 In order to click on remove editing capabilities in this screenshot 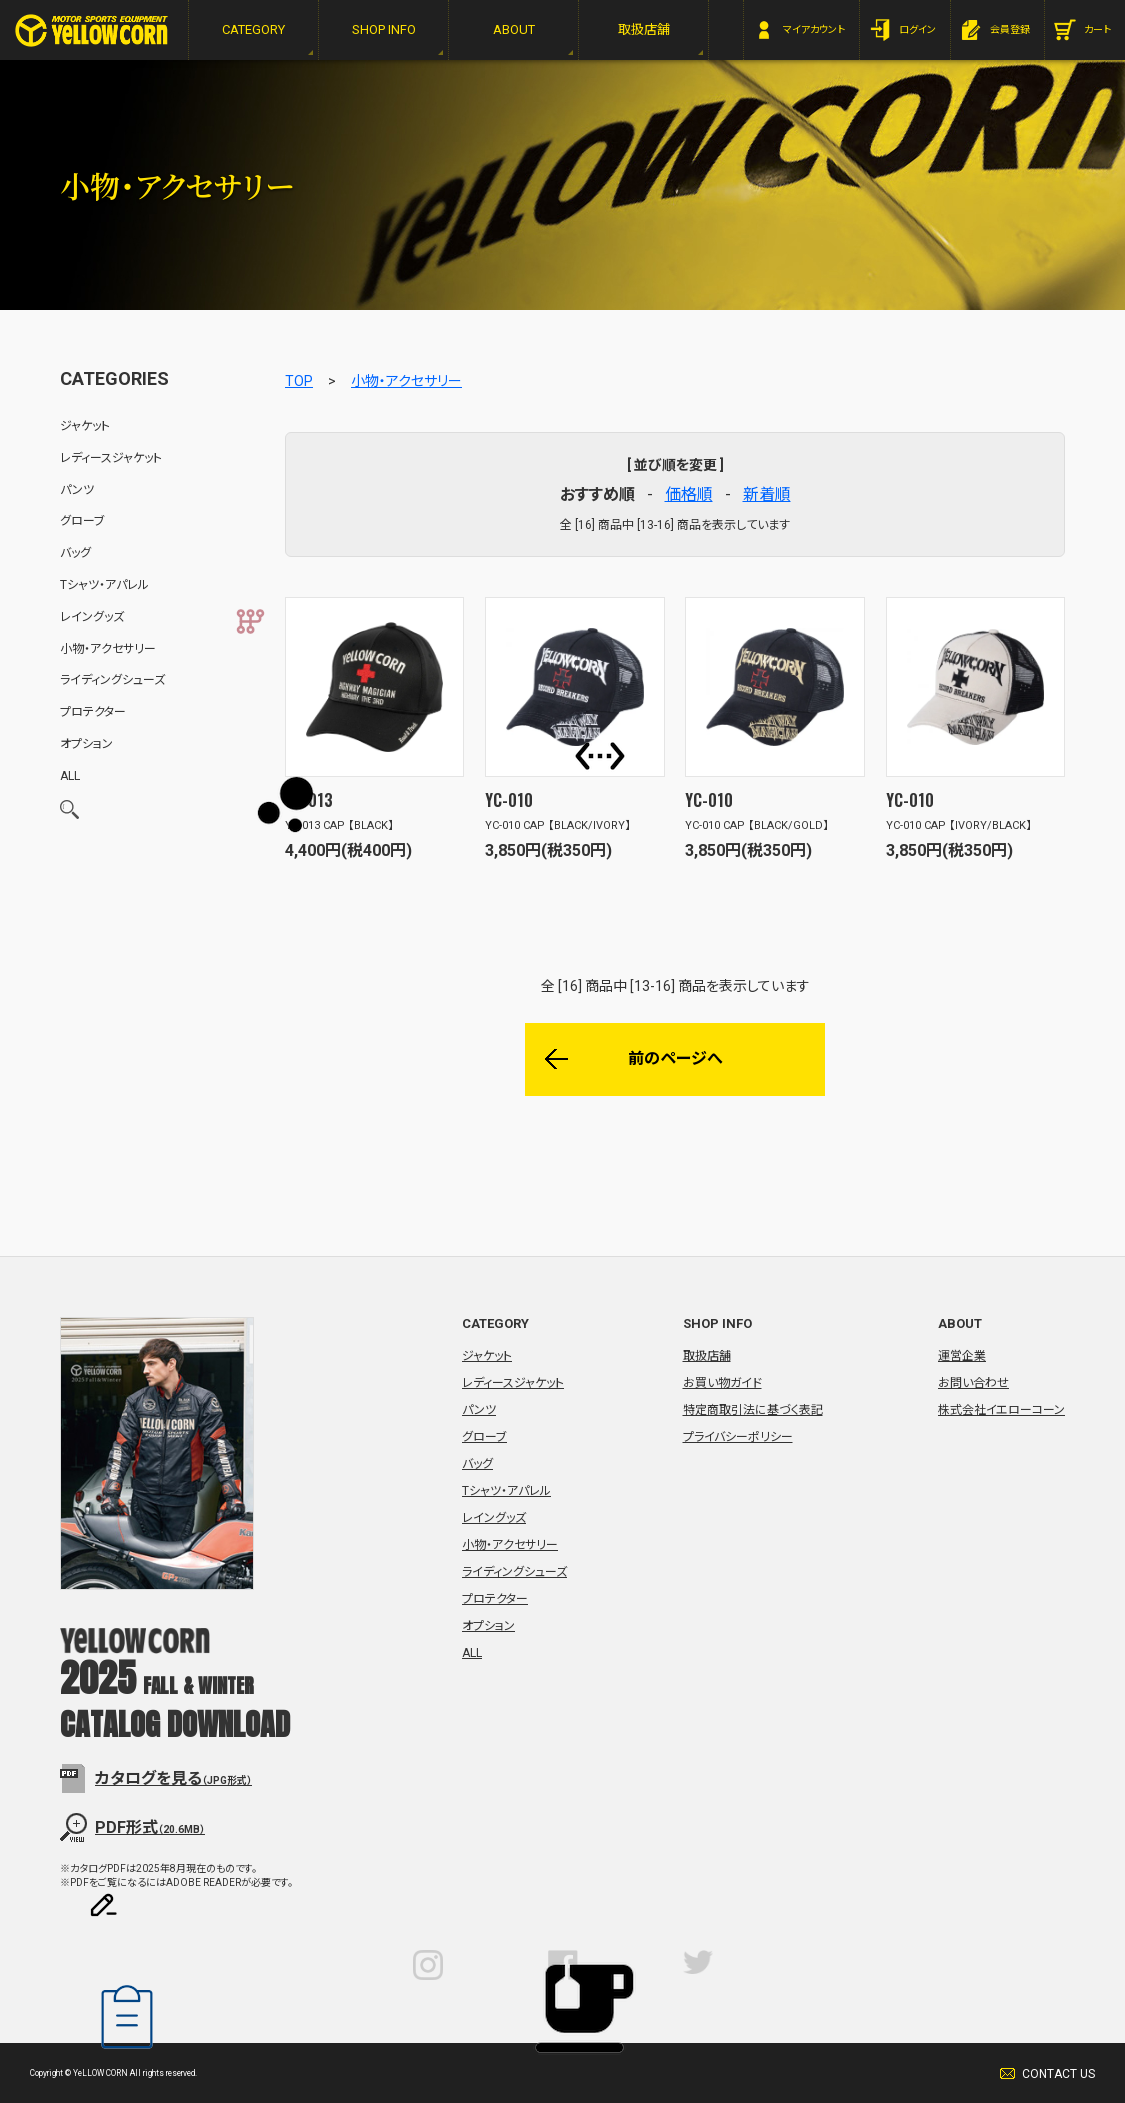, I will do `click(102, 1904)`.